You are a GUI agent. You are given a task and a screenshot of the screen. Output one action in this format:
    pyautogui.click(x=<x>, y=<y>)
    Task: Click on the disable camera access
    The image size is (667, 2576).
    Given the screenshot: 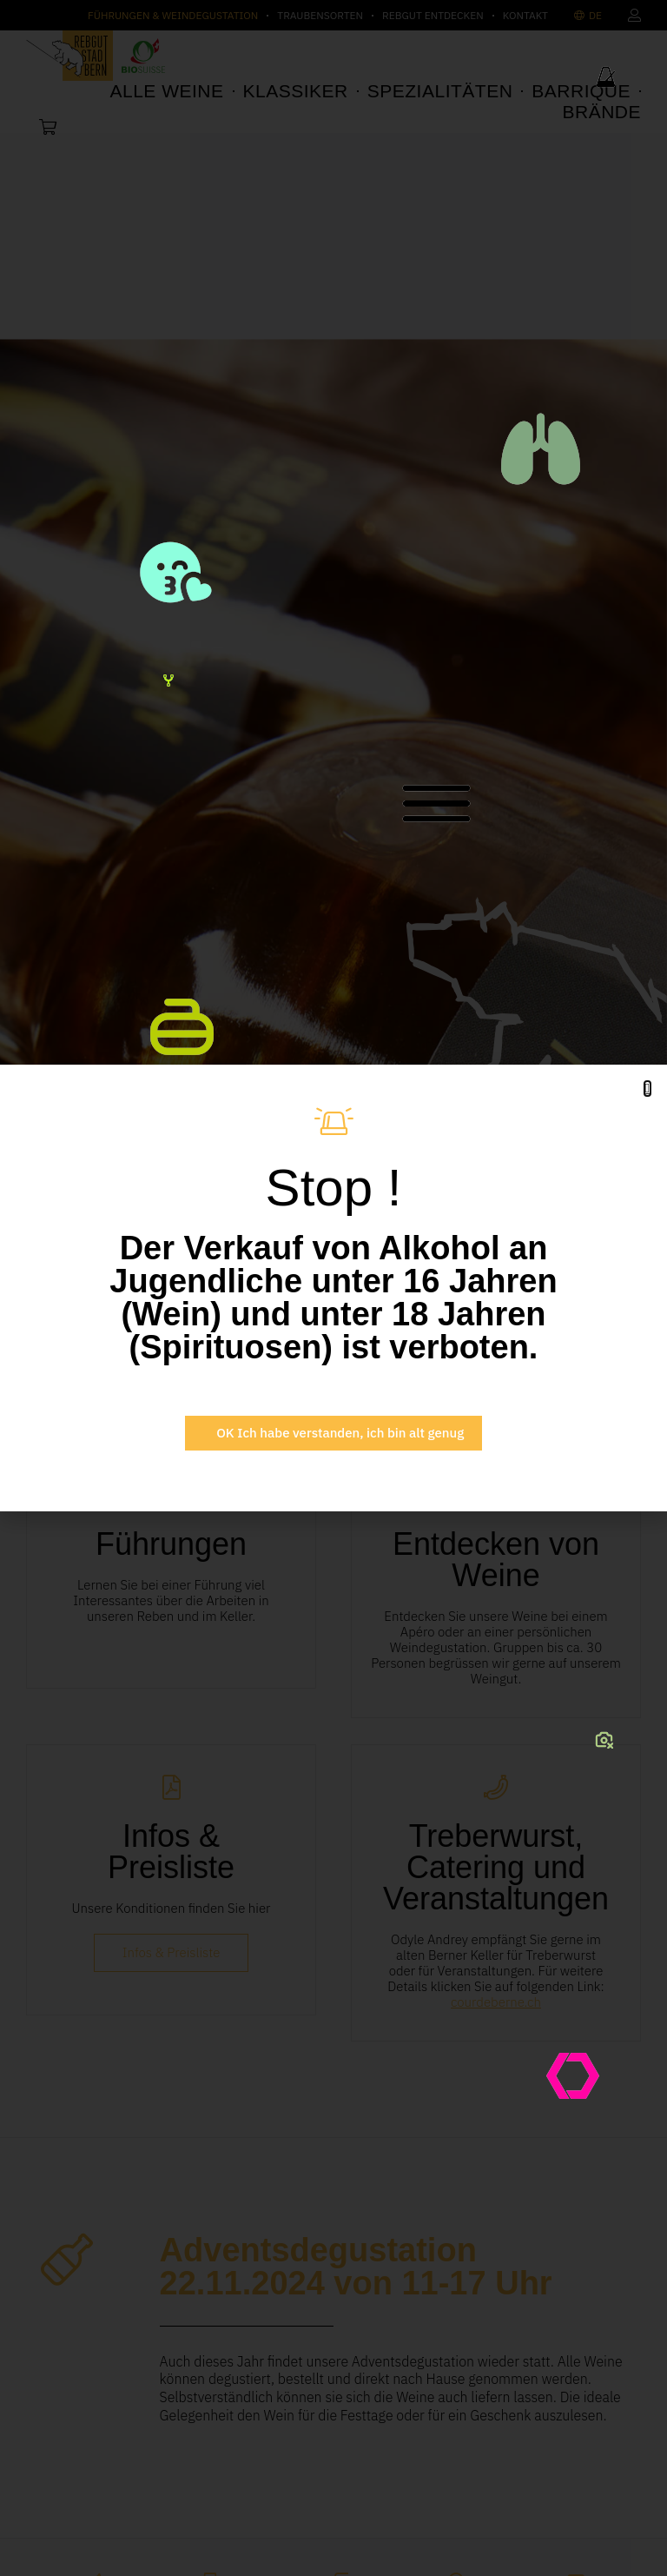 What is the action you would take?
    pyautogui.click(x=604, y=1739)
    